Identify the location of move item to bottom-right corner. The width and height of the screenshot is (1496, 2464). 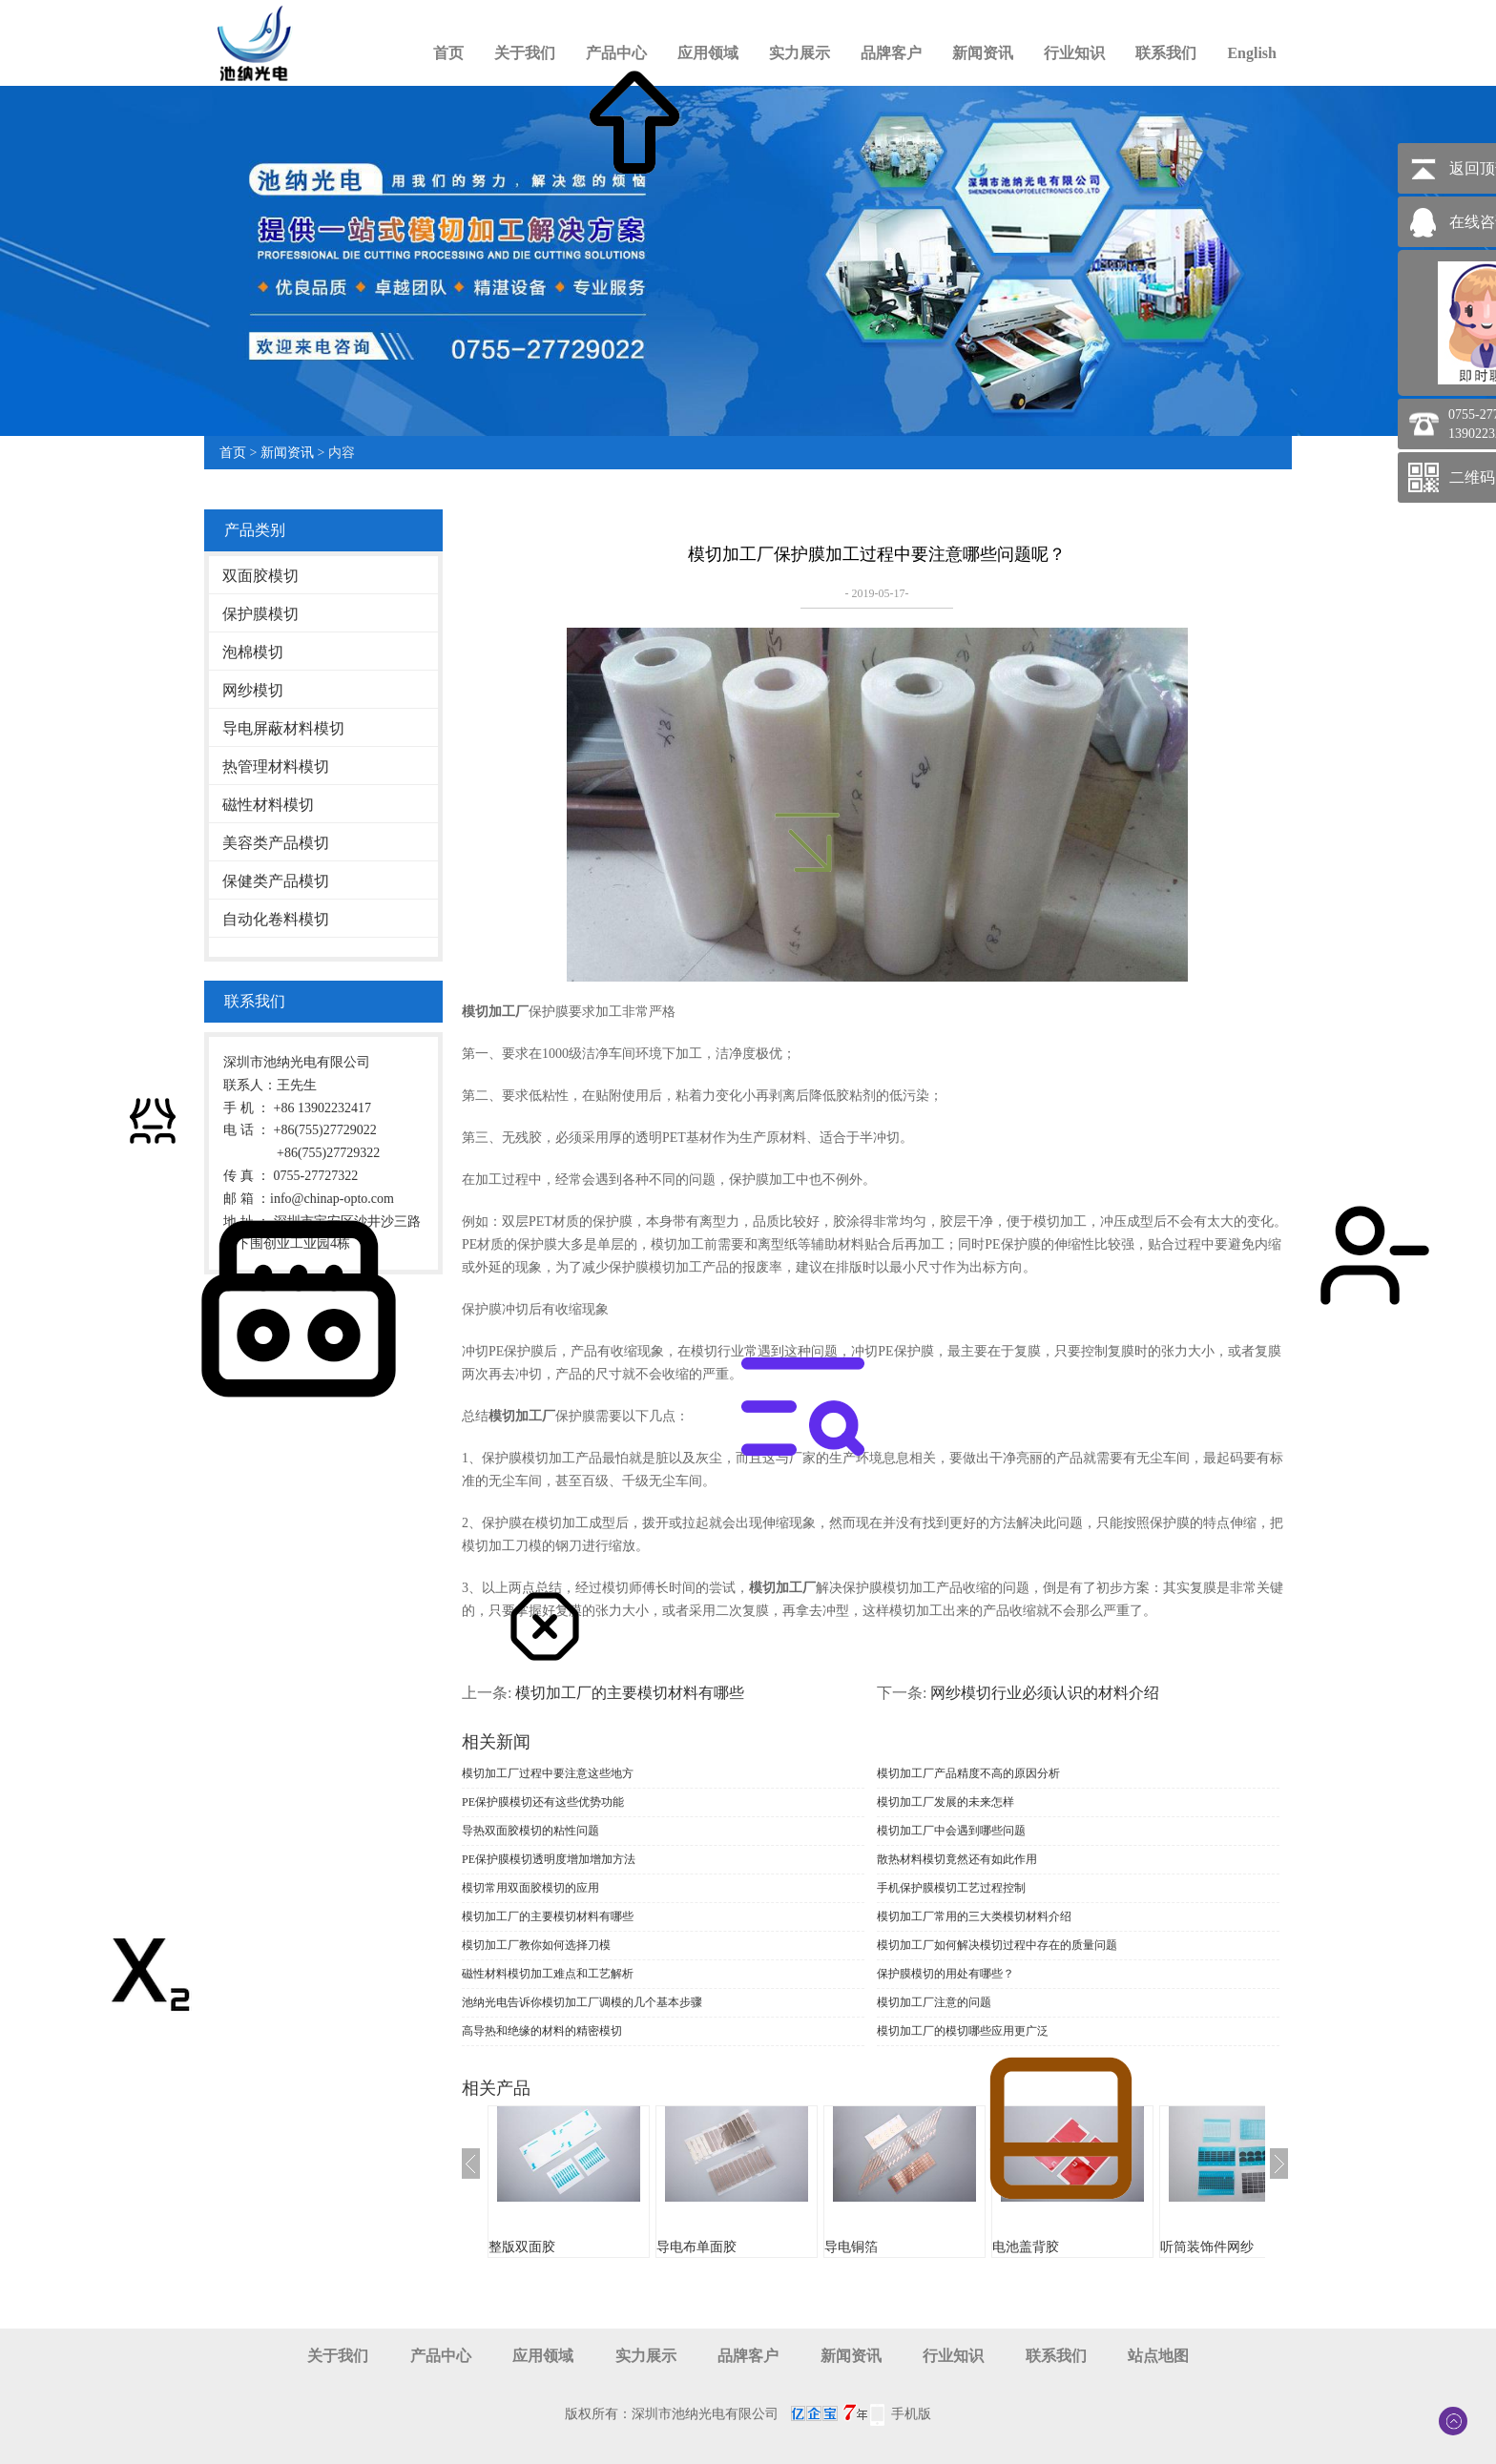
(807, 845).